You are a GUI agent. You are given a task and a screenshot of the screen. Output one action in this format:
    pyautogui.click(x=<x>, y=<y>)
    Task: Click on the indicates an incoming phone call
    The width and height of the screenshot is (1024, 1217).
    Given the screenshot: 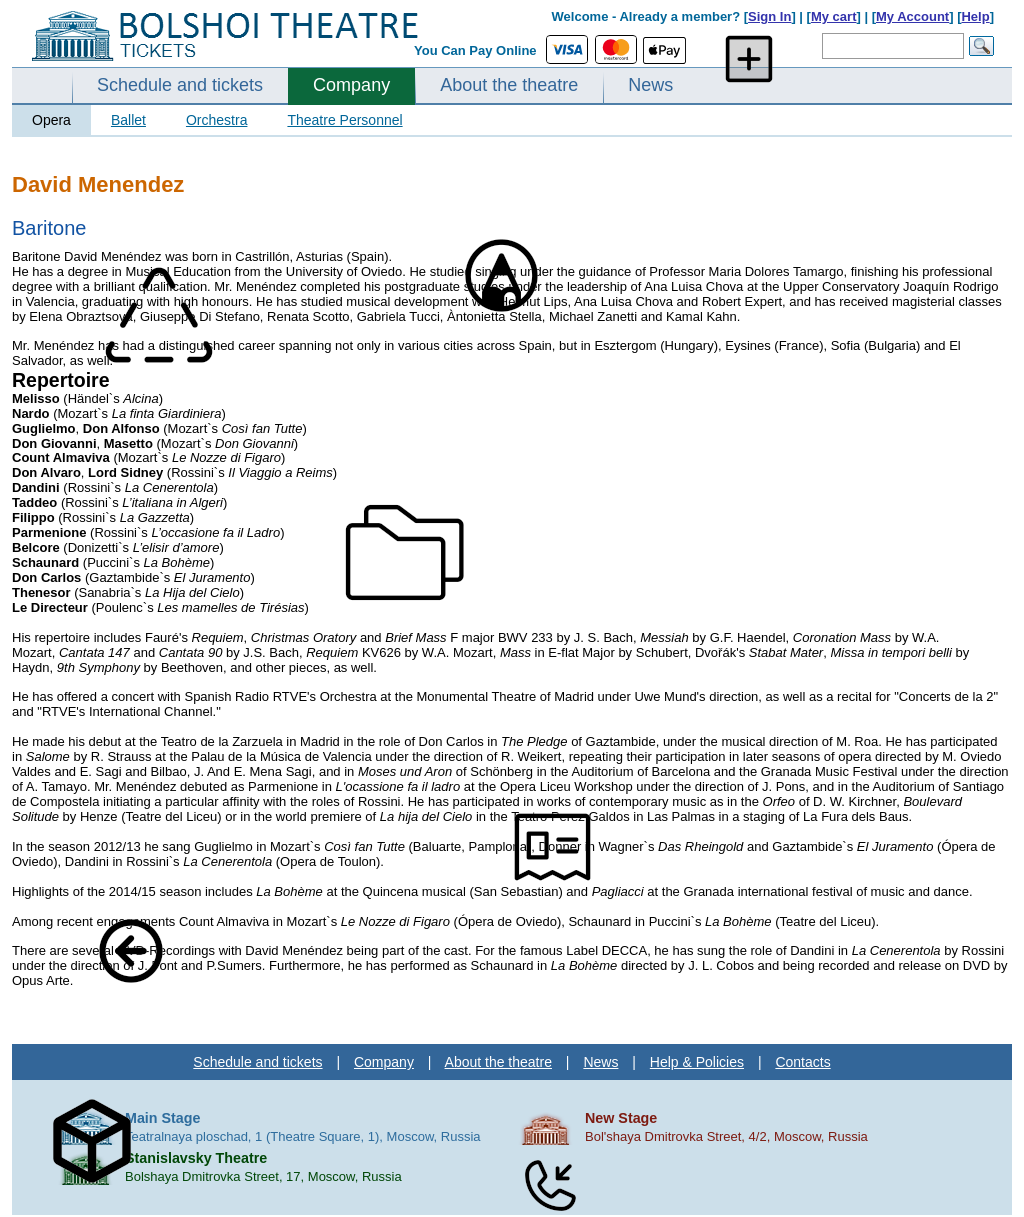 What is the action you would take?
    pyautogui.click(x=551, y=1184)
    